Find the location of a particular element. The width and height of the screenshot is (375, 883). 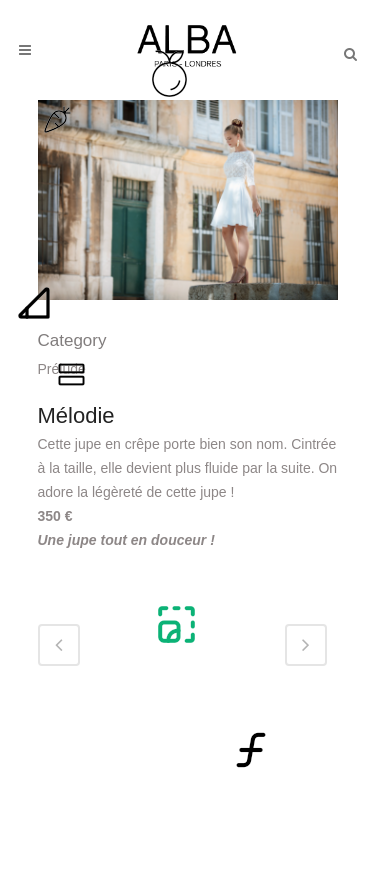

access mathematical or programming functions is located at coordinates (251, 750).